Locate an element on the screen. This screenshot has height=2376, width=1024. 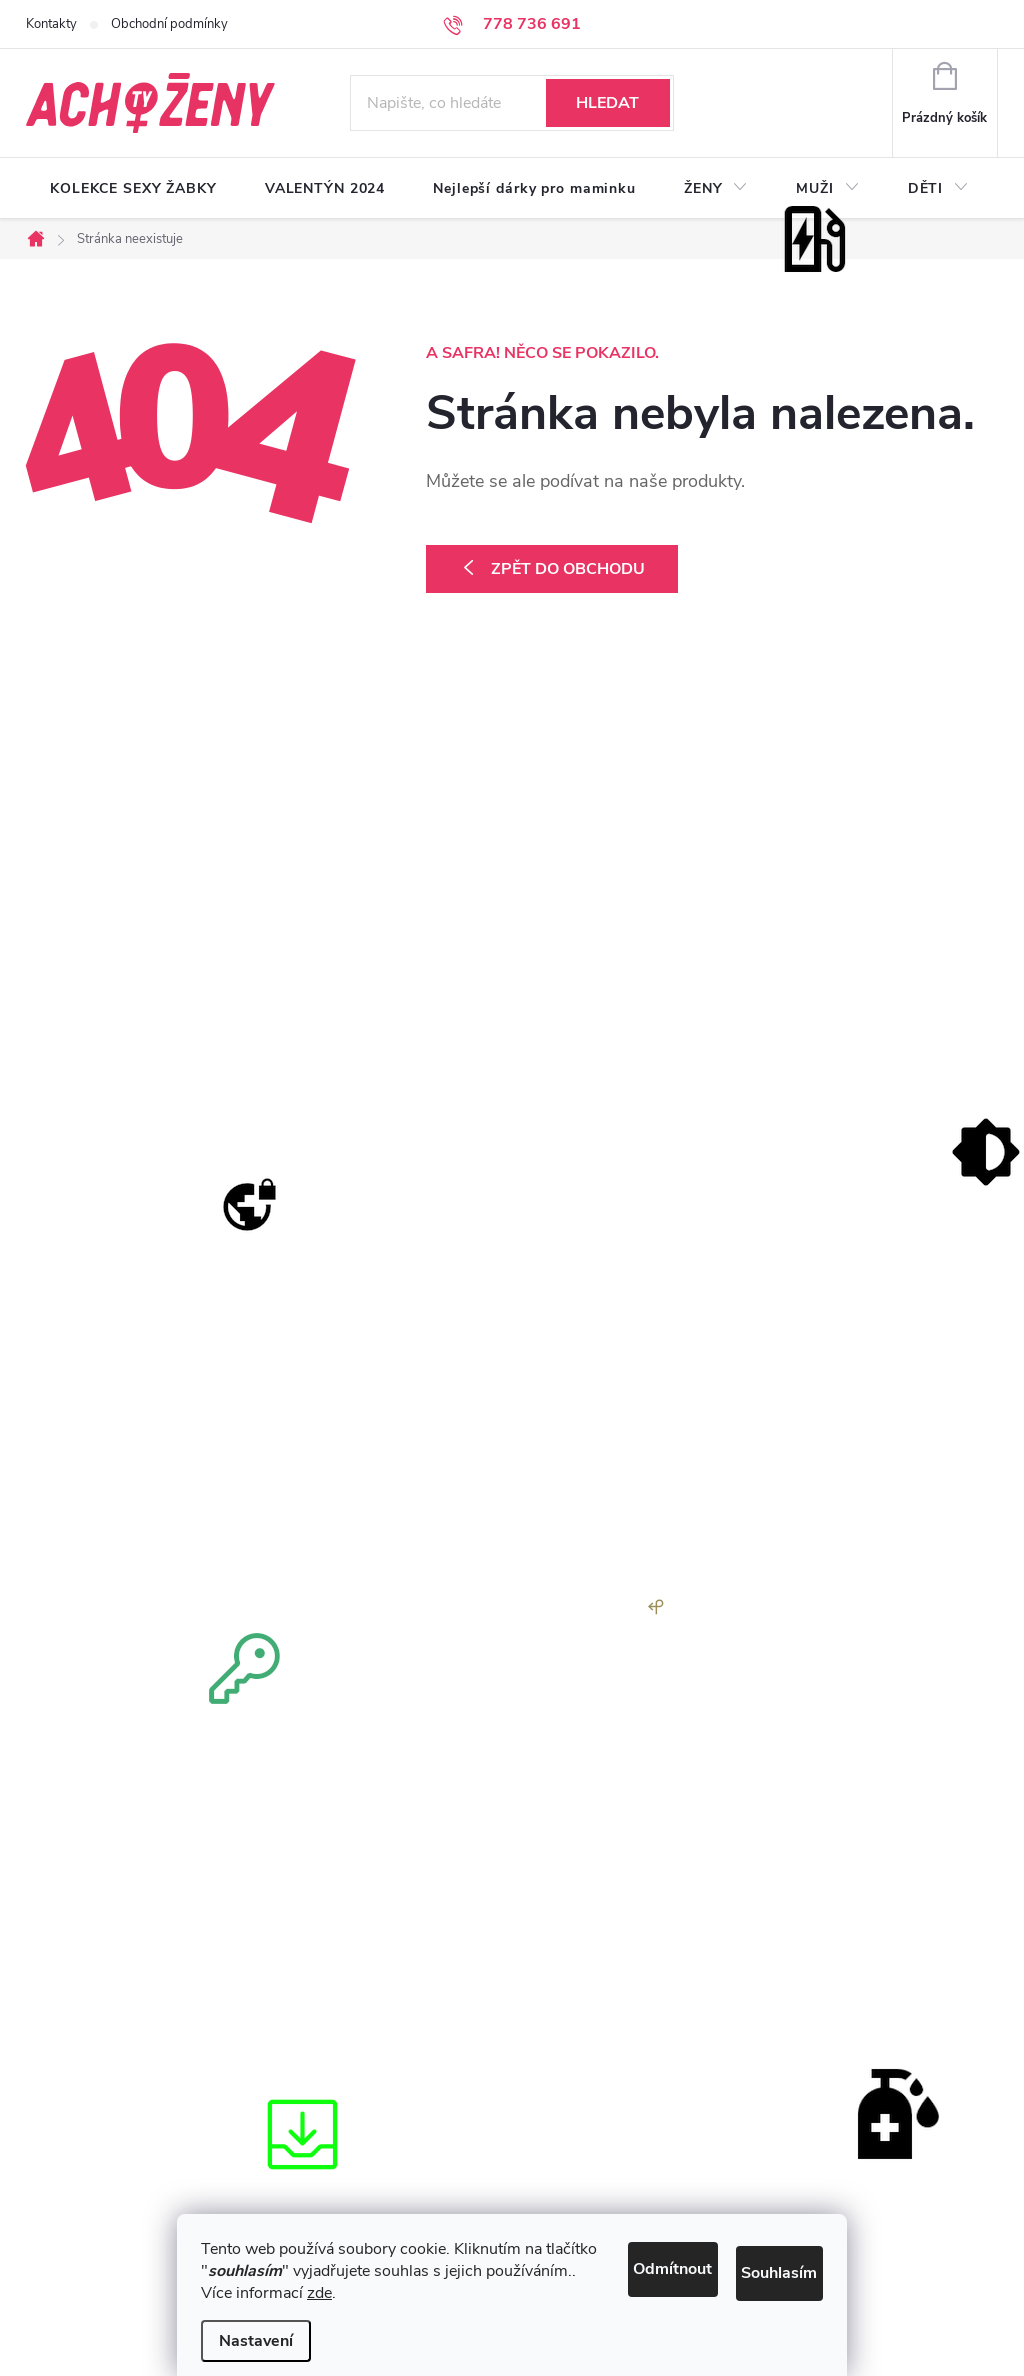
download file to inbox or tray is located at coordinates (302, 2134).